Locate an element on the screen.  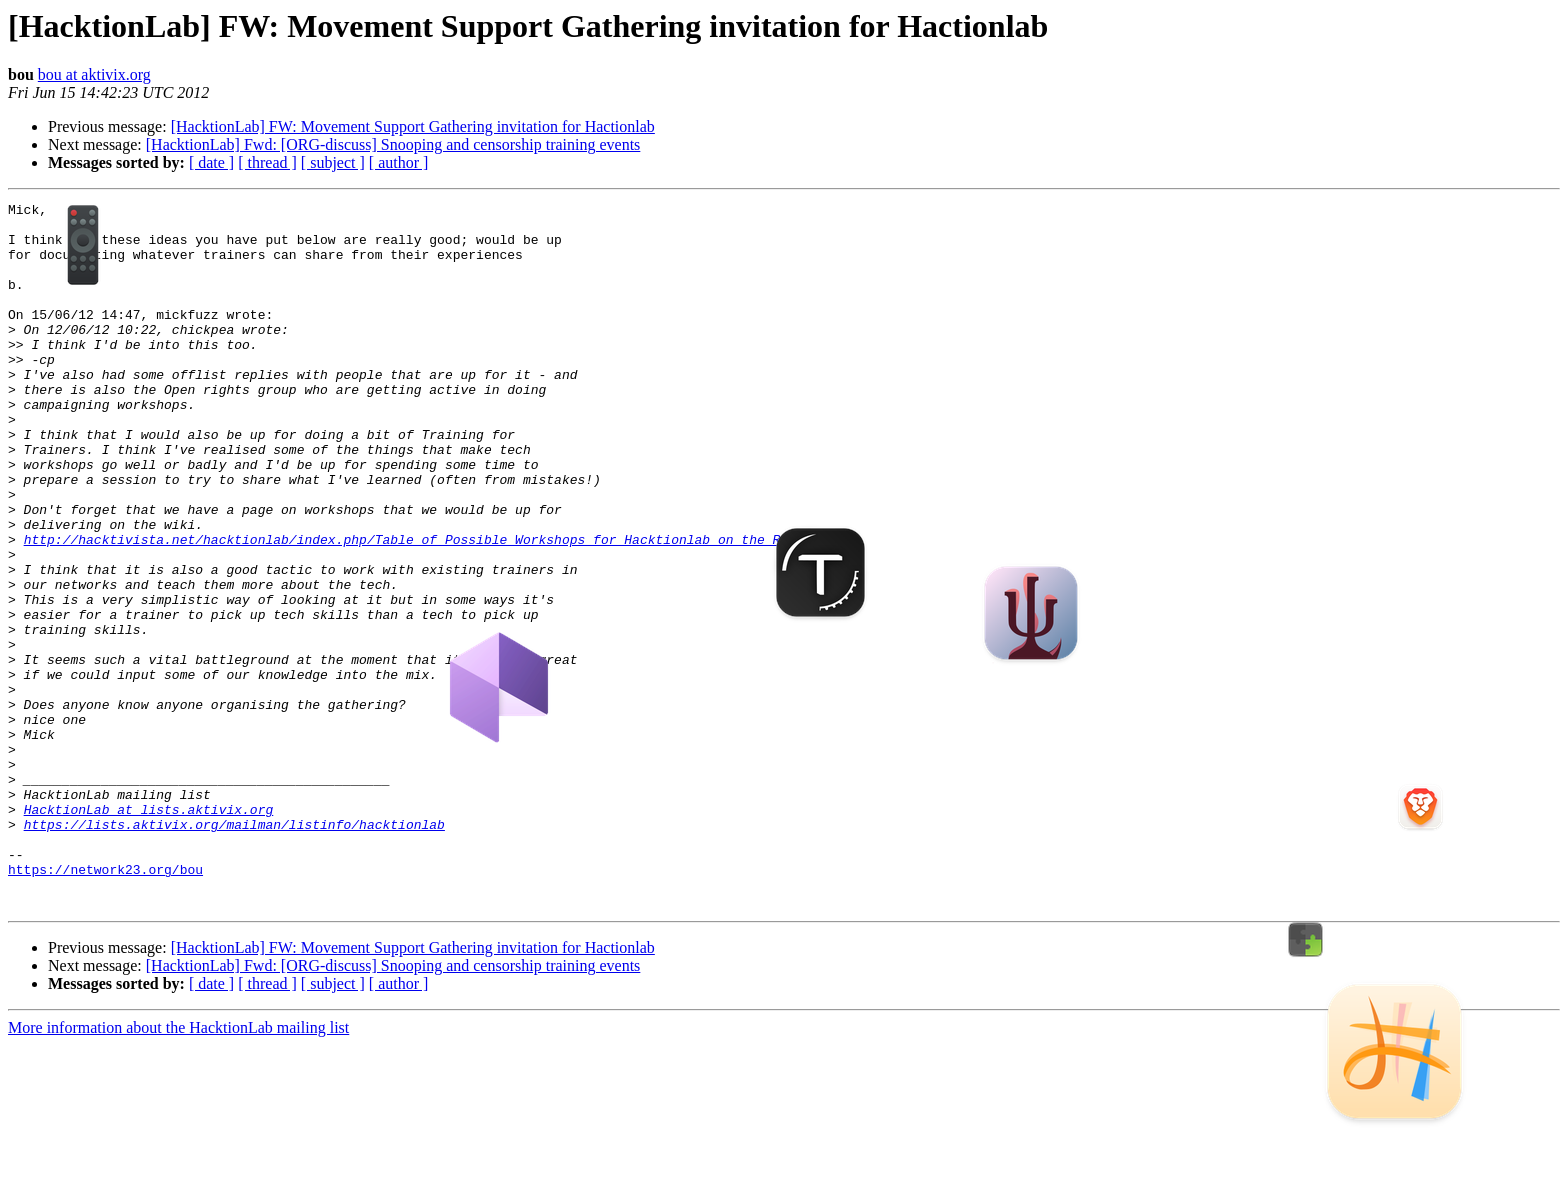
launch the Thrive game launcher is located at coordinates (820, 572).